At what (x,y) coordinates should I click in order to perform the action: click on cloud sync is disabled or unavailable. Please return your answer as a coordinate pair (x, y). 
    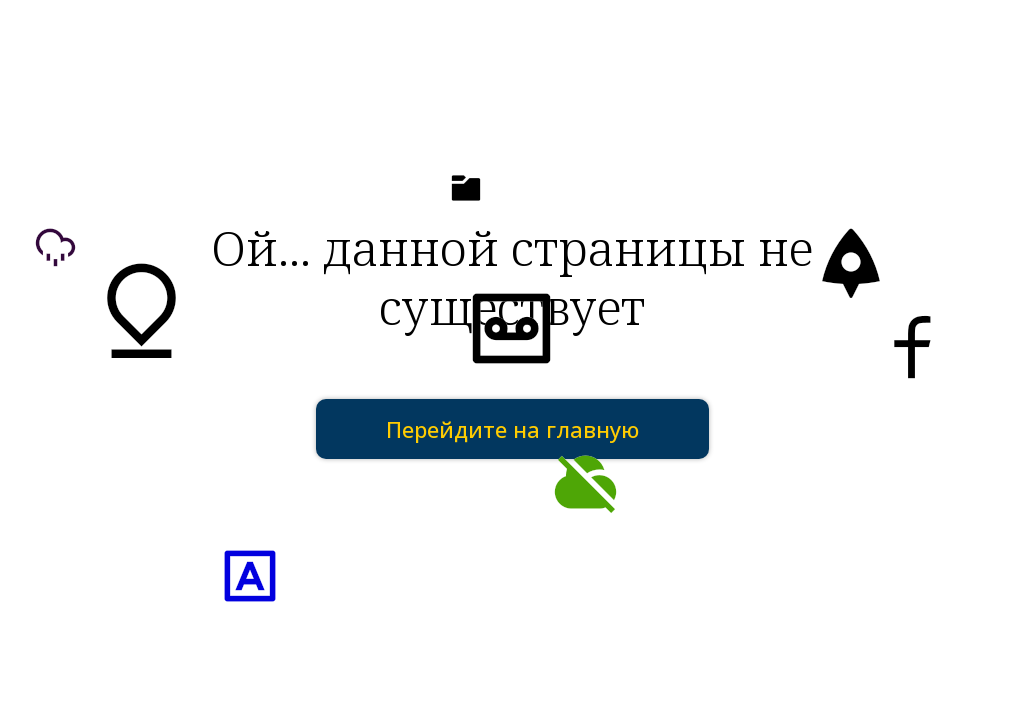
    Looking at the image, I should click on (585, 483).